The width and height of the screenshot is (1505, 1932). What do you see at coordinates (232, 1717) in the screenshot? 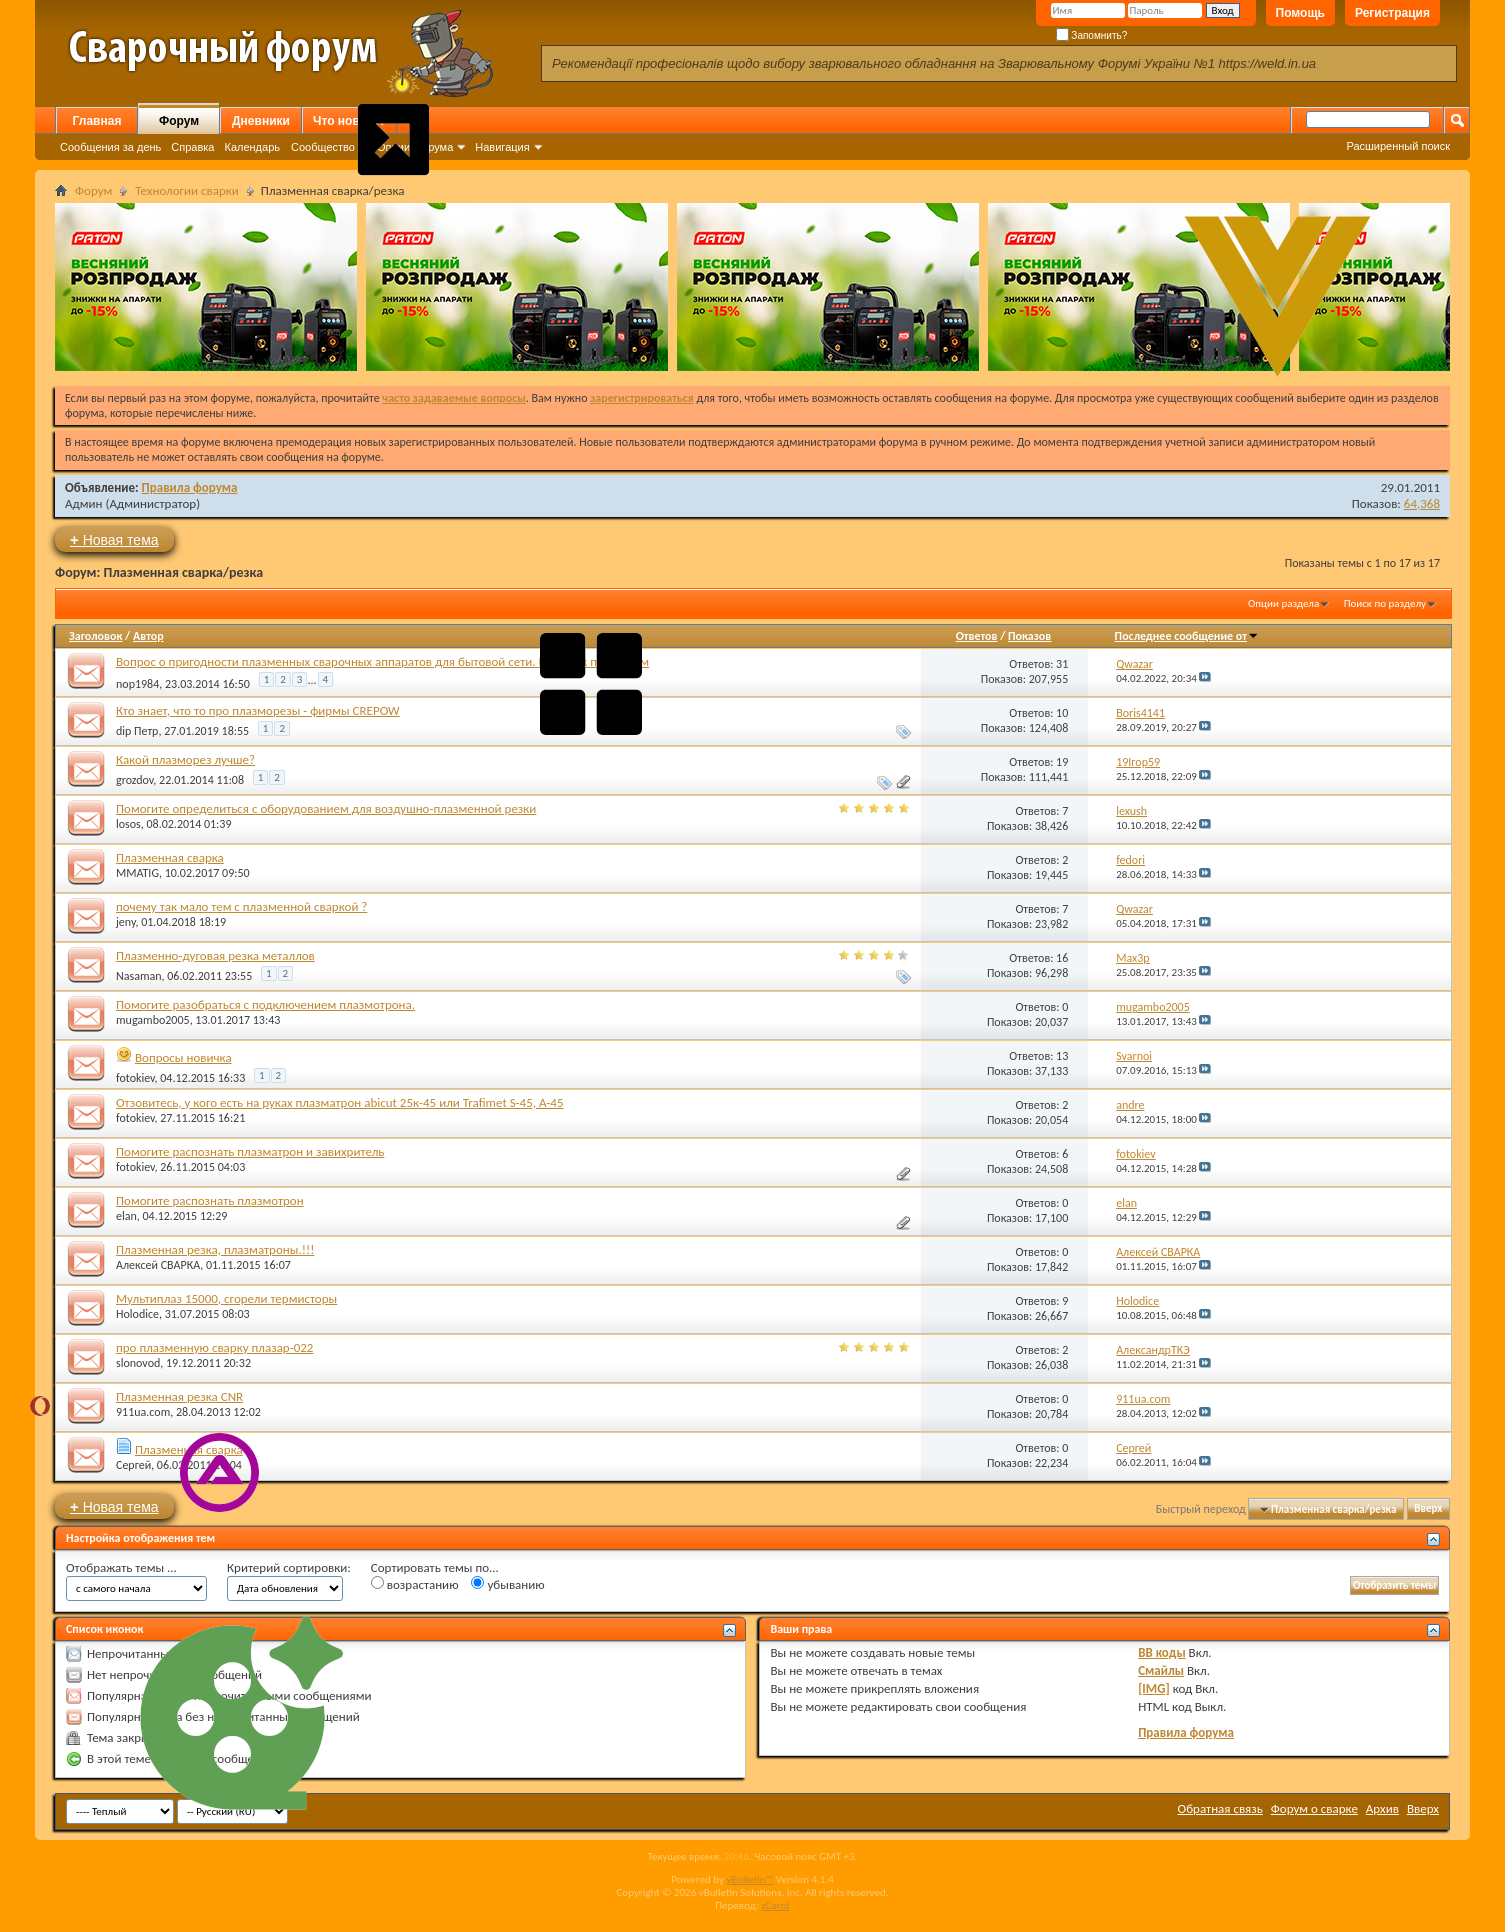
I see `generate AI-powered video content` at bounding box center [232, 1717].